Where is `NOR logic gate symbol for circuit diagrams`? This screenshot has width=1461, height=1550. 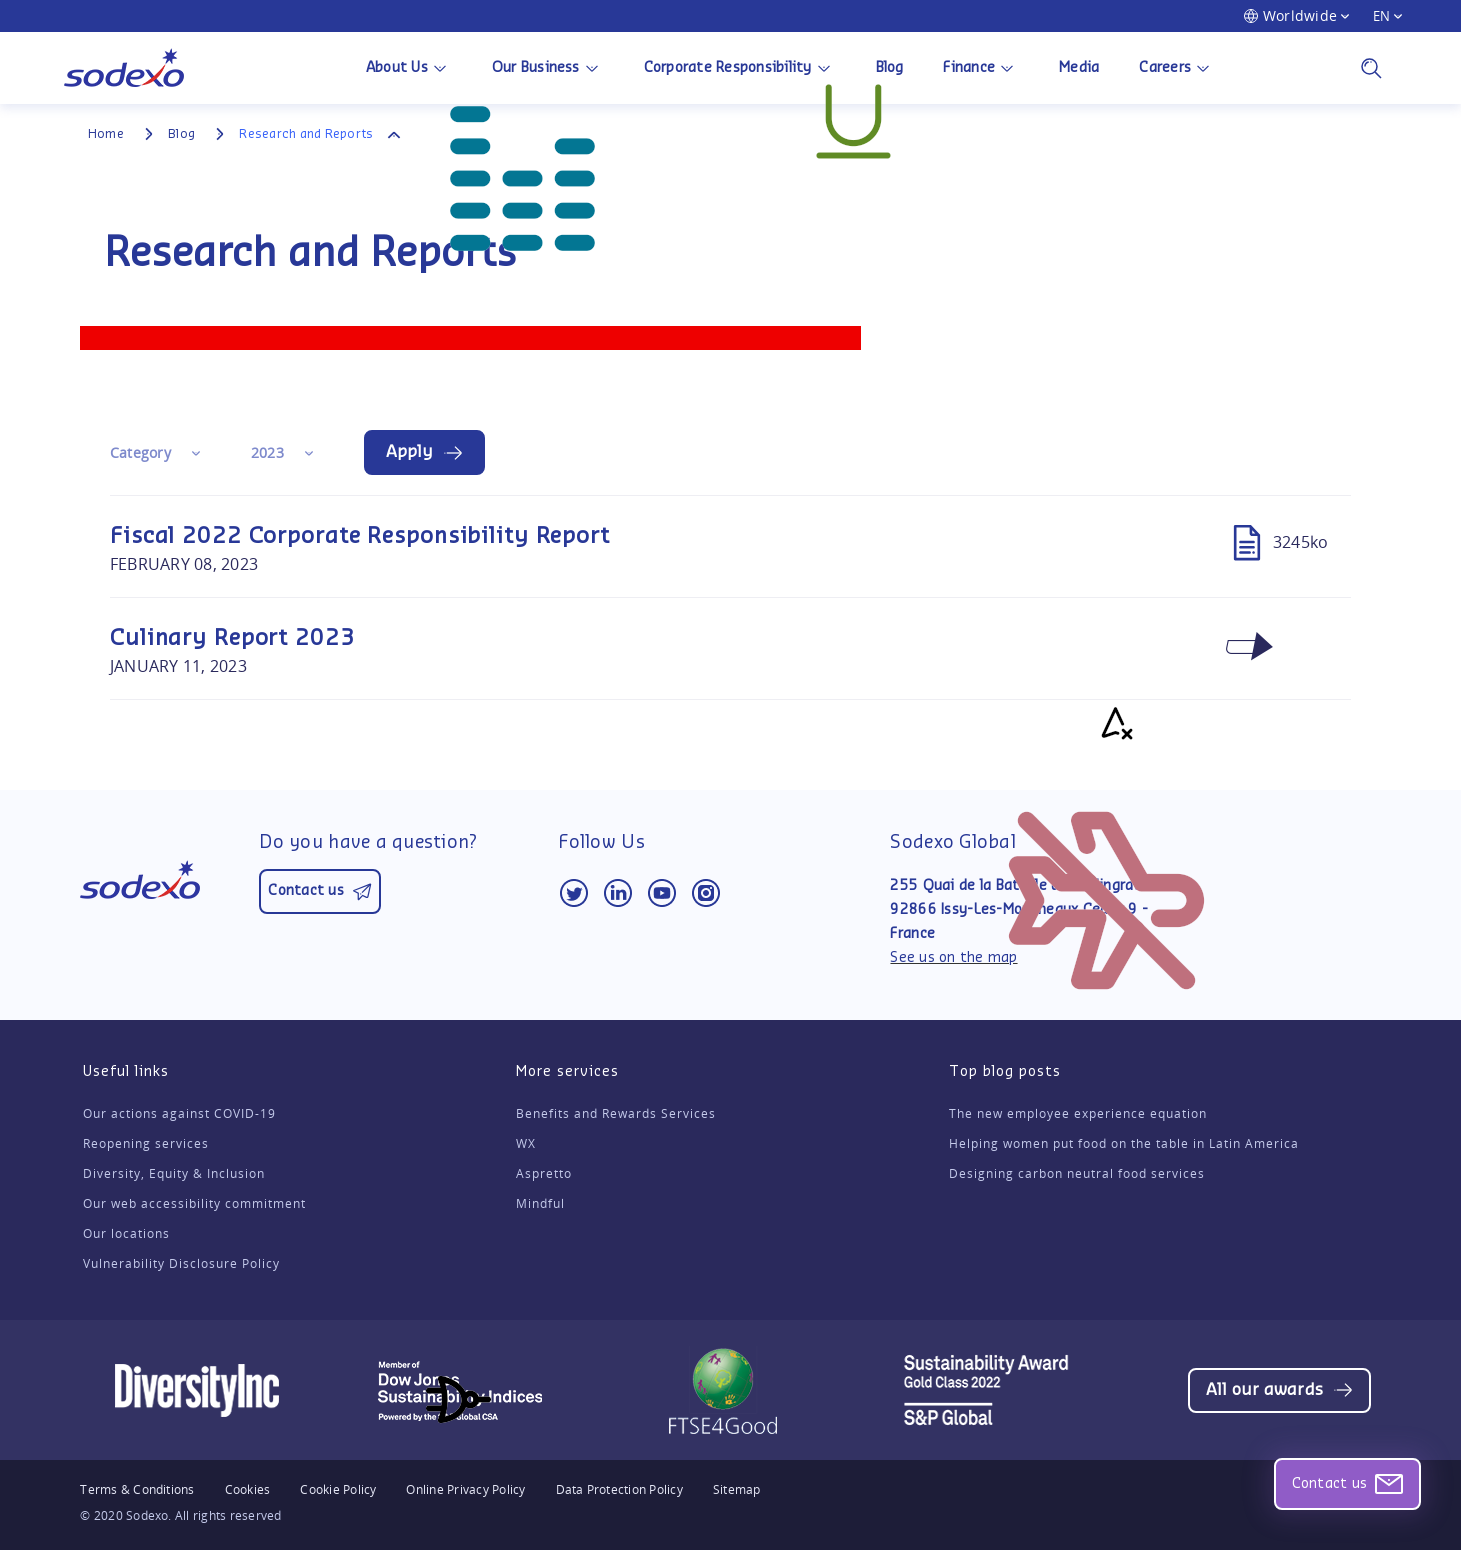
NOR logic gate symbol for circuit diagrams is located at coordinates (458, 1399).